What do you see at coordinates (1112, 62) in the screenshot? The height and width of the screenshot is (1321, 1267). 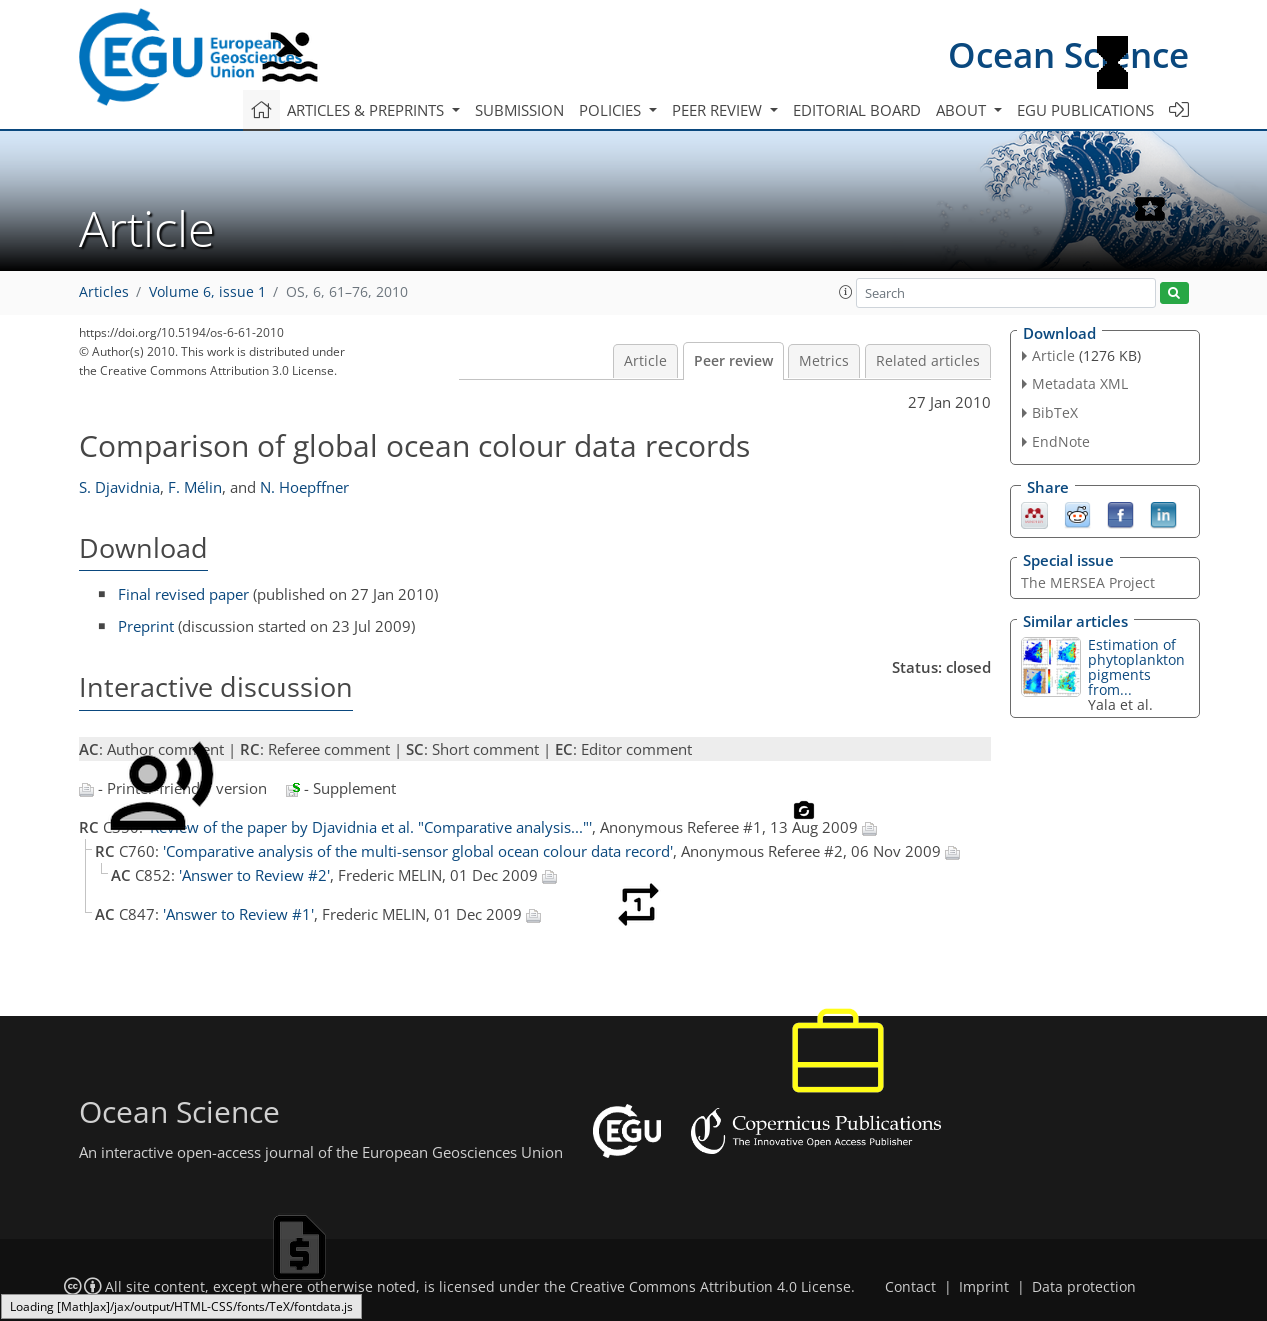 I see `indicates a process is in progress or loading` at bounding box center [1112, 62].